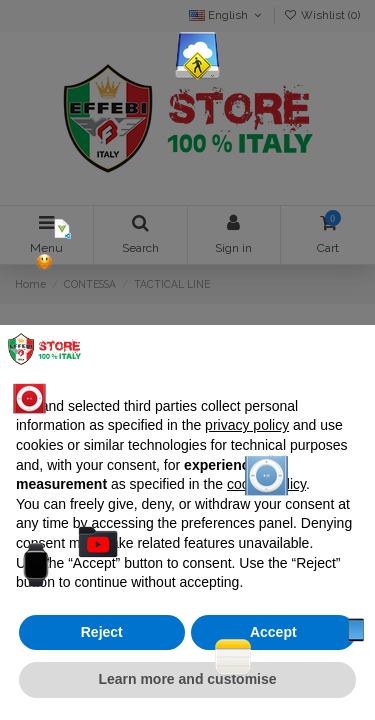 The width and height of the screenshot is (375, 720). I want to click on open a Vue.js file in Visual Studio Code, so click(62, 229).